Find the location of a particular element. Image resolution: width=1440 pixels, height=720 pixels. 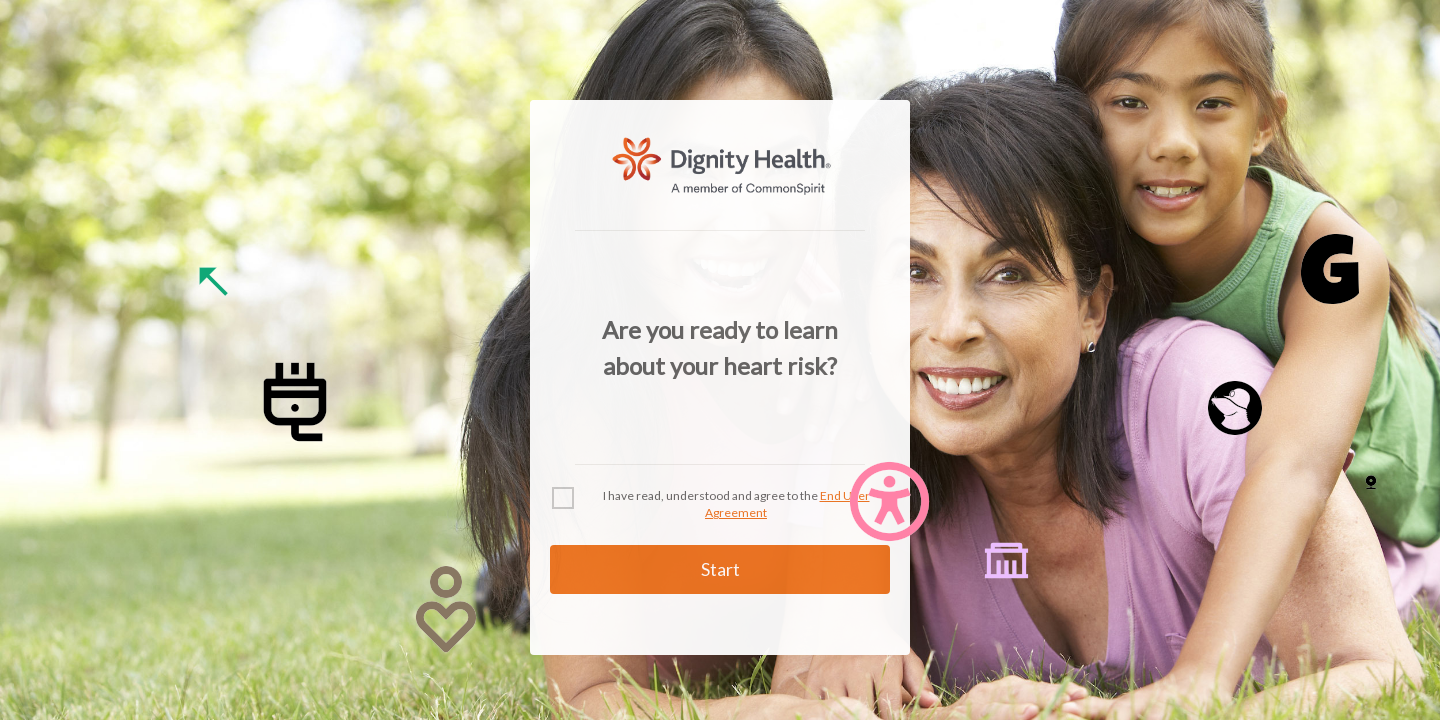

access government services is located at coordinates (1006, 560).